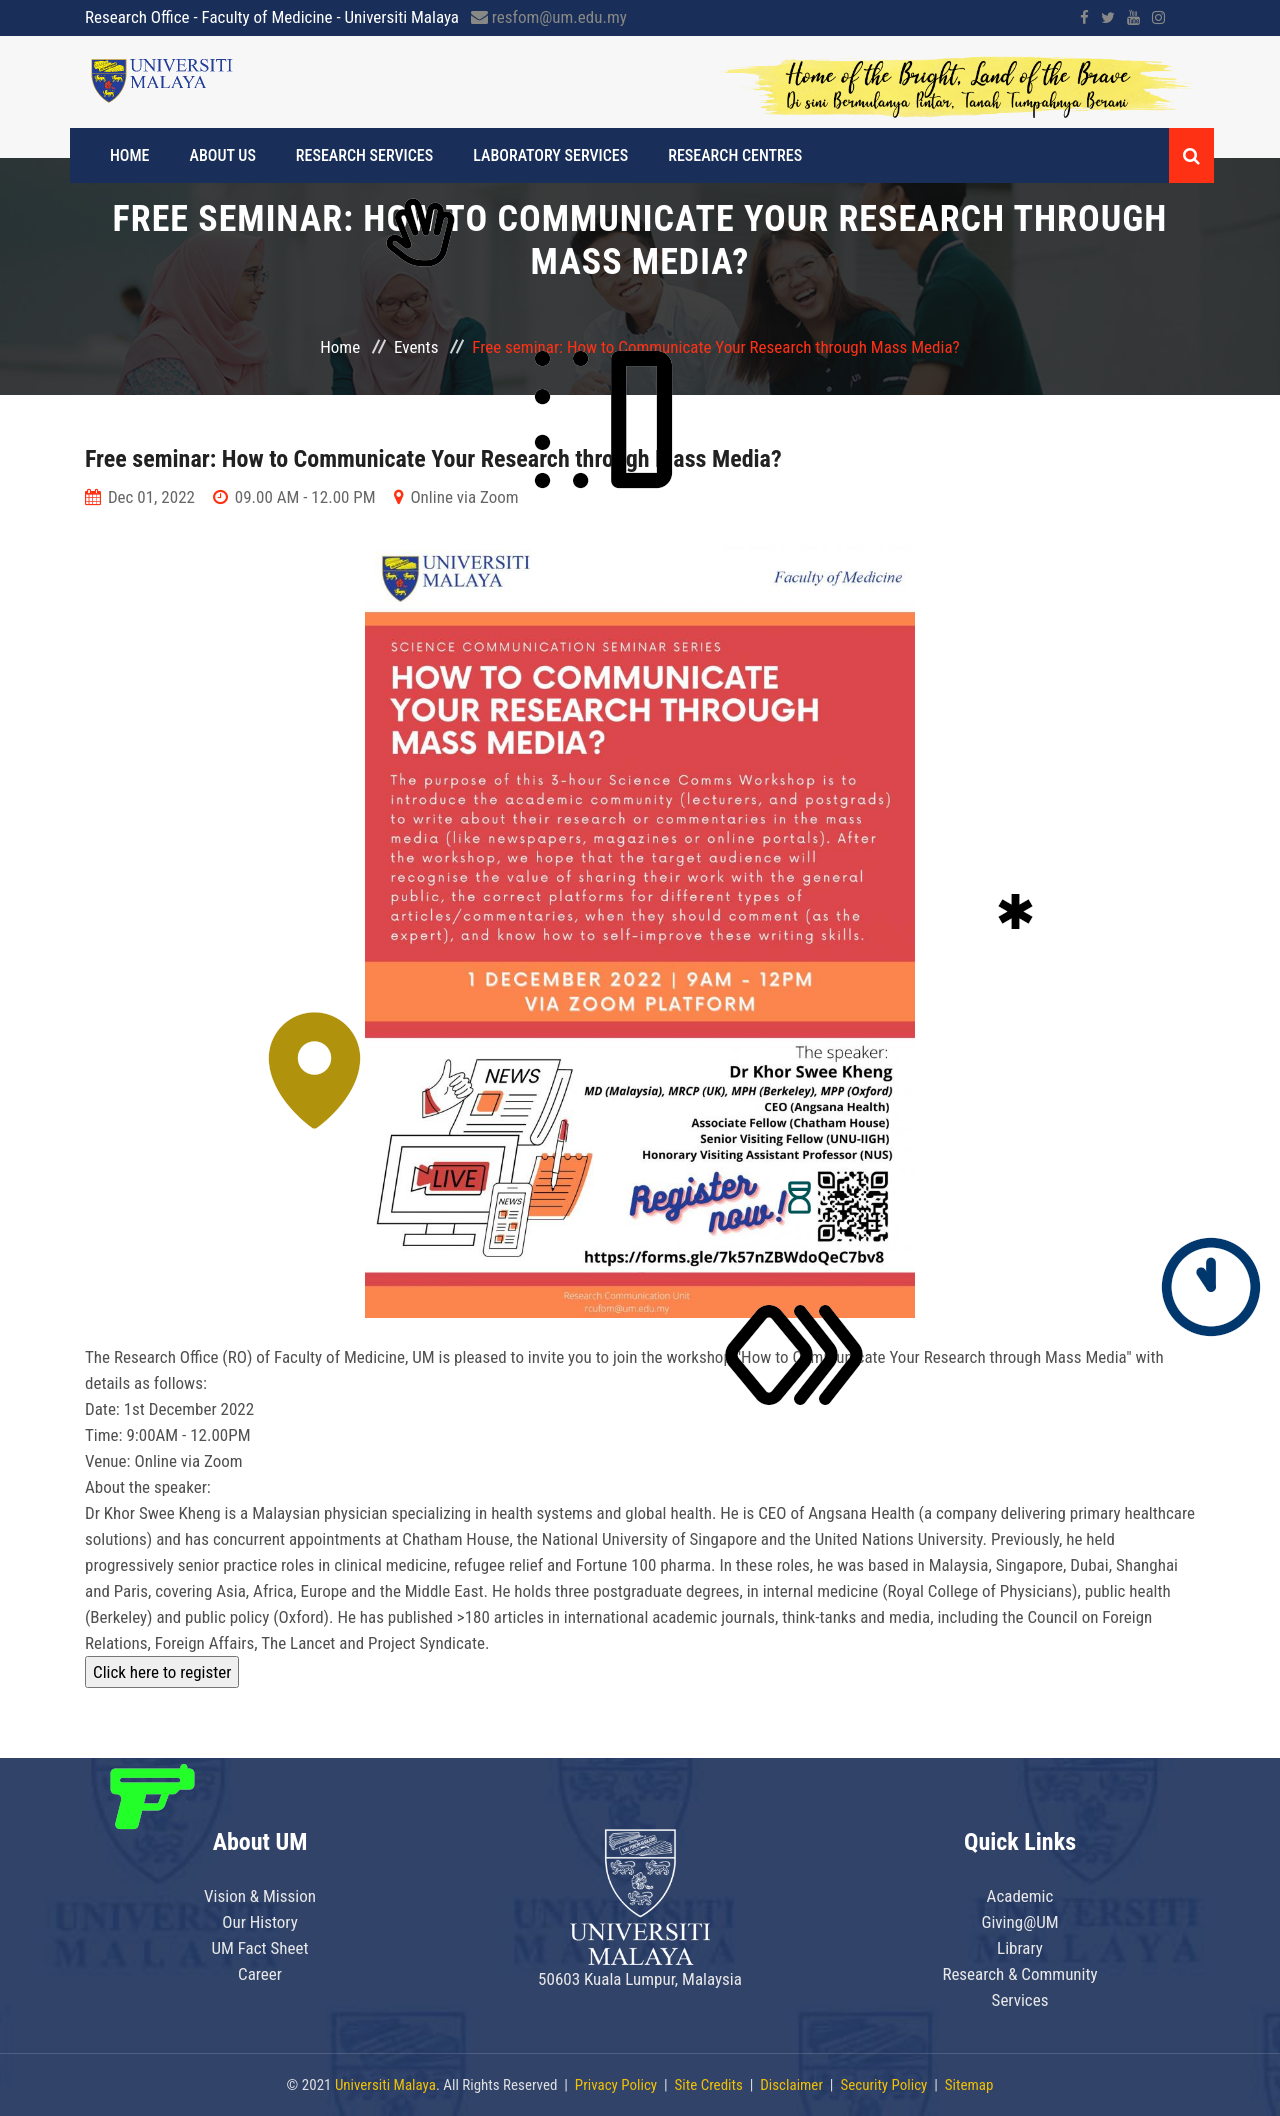 The width and height of the screenshot is (1280, 2116). I want to click on indicates the current time (11 o'clock), so click(1211, 1287).